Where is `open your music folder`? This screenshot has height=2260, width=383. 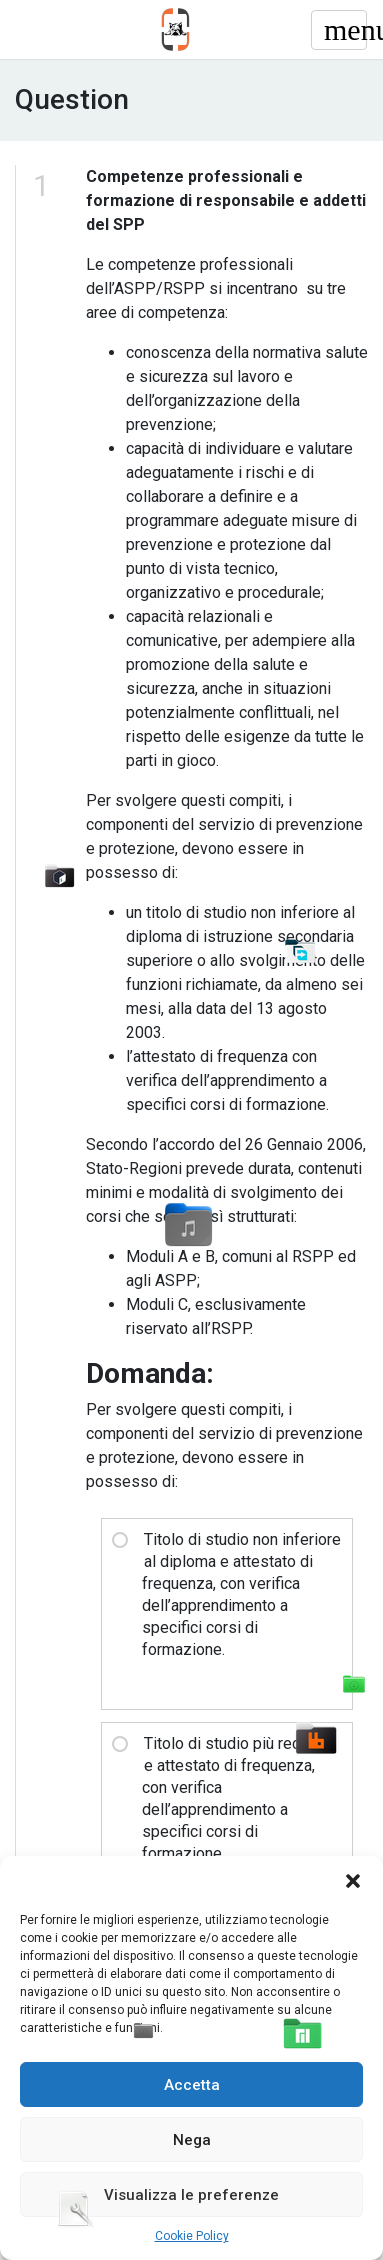 open your music folder is located at coordinates (188, 1224).